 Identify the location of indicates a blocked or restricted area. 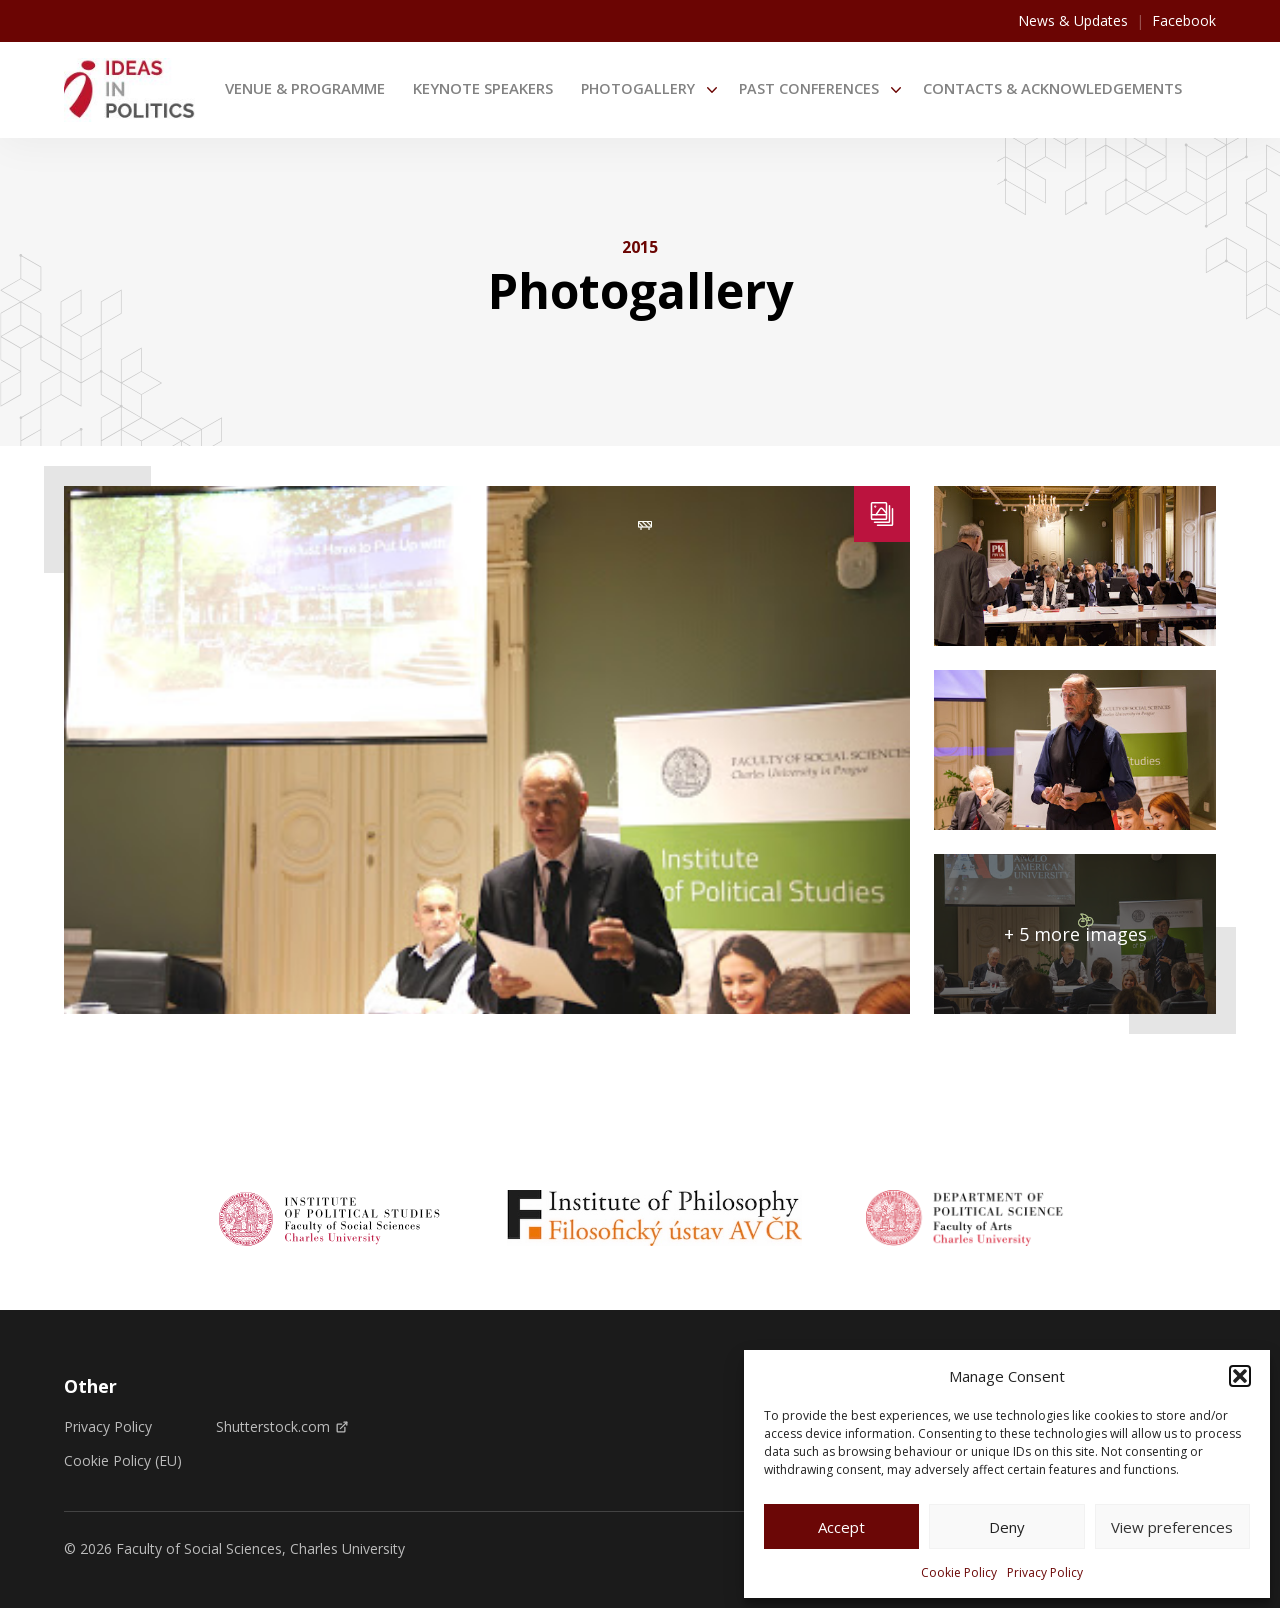
(645, 525).